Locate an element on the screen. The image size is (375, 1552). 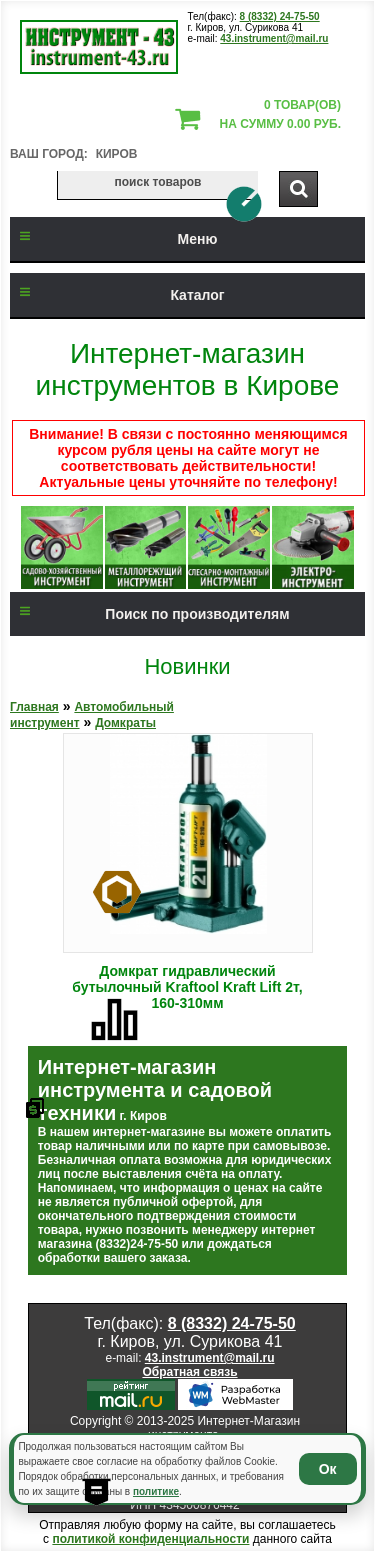
honor badge or achievement indicator is located at coordinates (96, 1491).